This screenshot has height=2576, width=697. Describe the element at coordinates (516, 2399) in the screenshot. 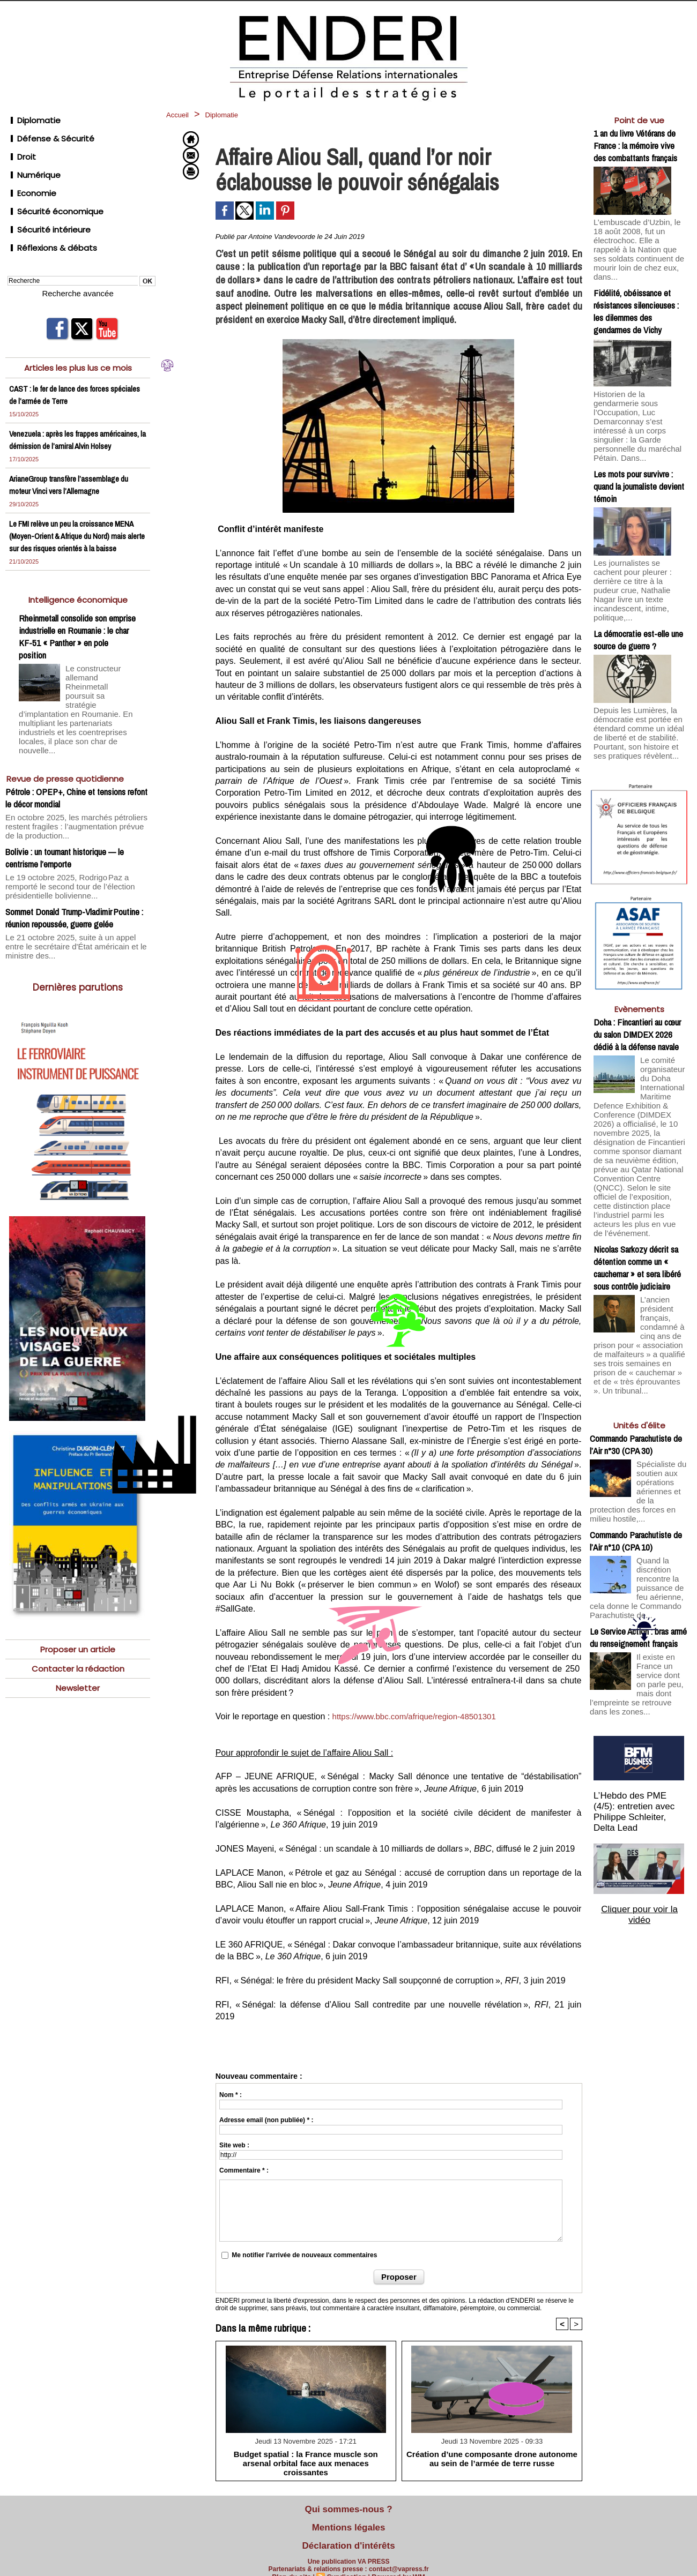

I see `view your token balance` at that location.